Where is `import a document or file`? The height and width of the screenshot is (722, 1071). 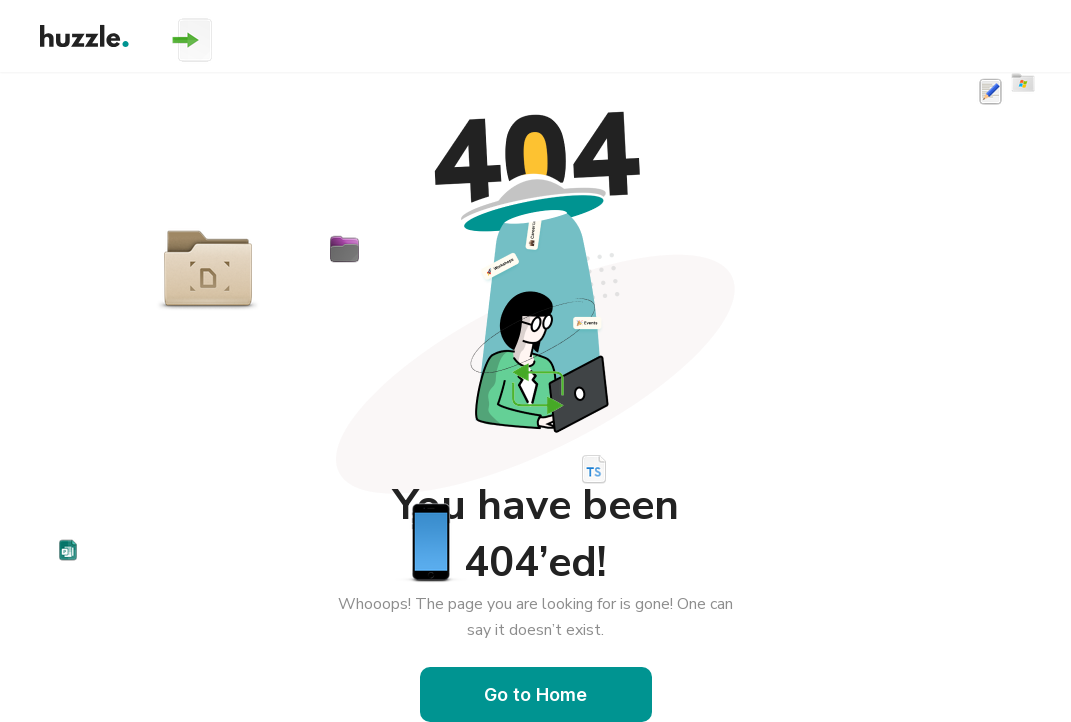 import a document or file is located at coordinates (195, 40).